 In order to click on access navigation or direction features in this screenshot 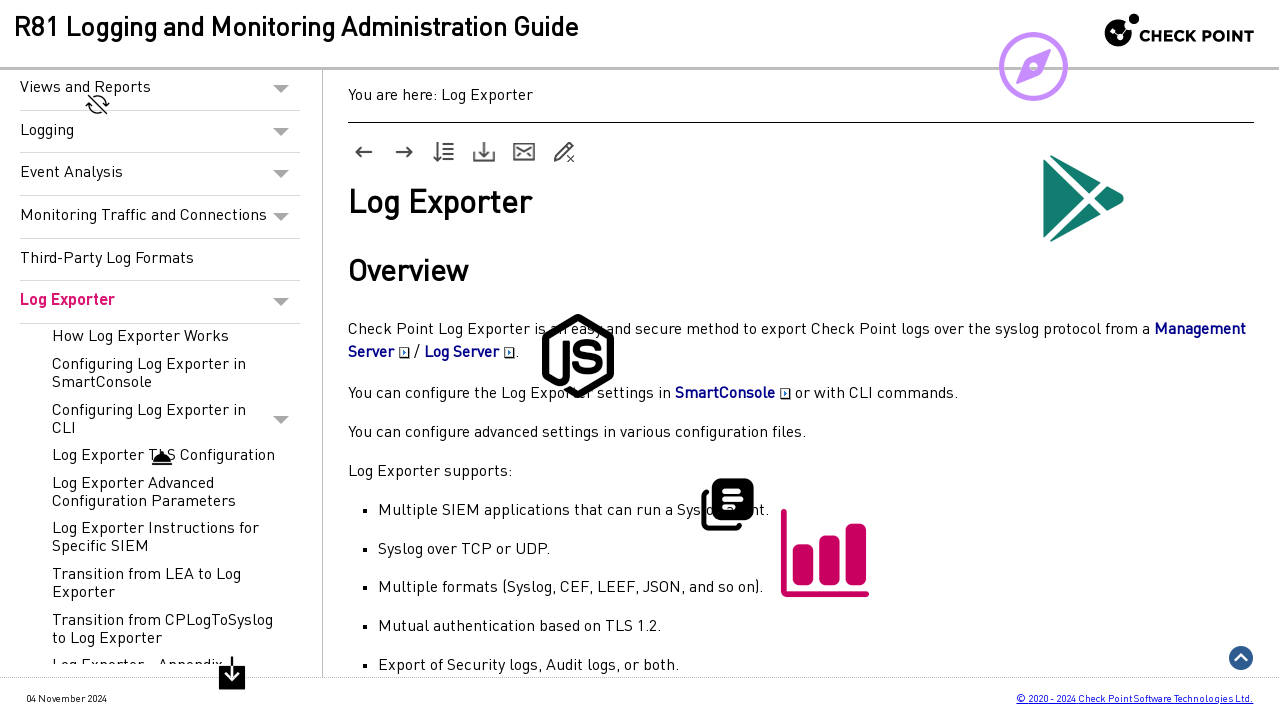, I will do `click(1033, 66)`.